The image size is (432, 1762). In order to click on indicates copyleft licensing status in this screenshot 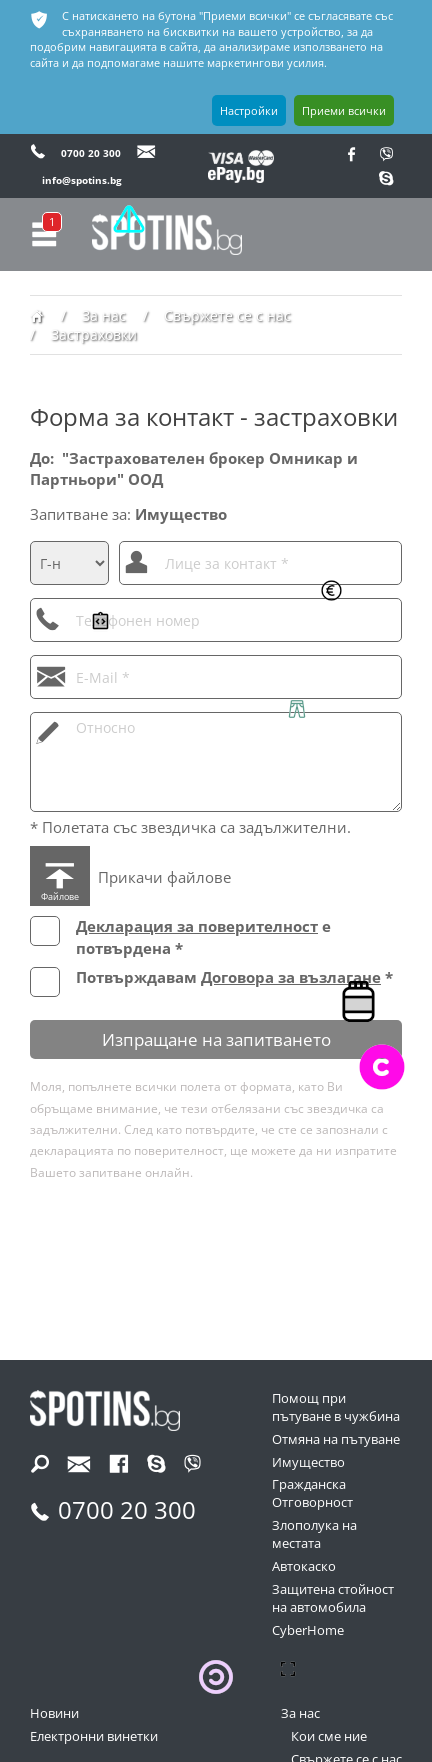, I will do `click(216, 1677)`.